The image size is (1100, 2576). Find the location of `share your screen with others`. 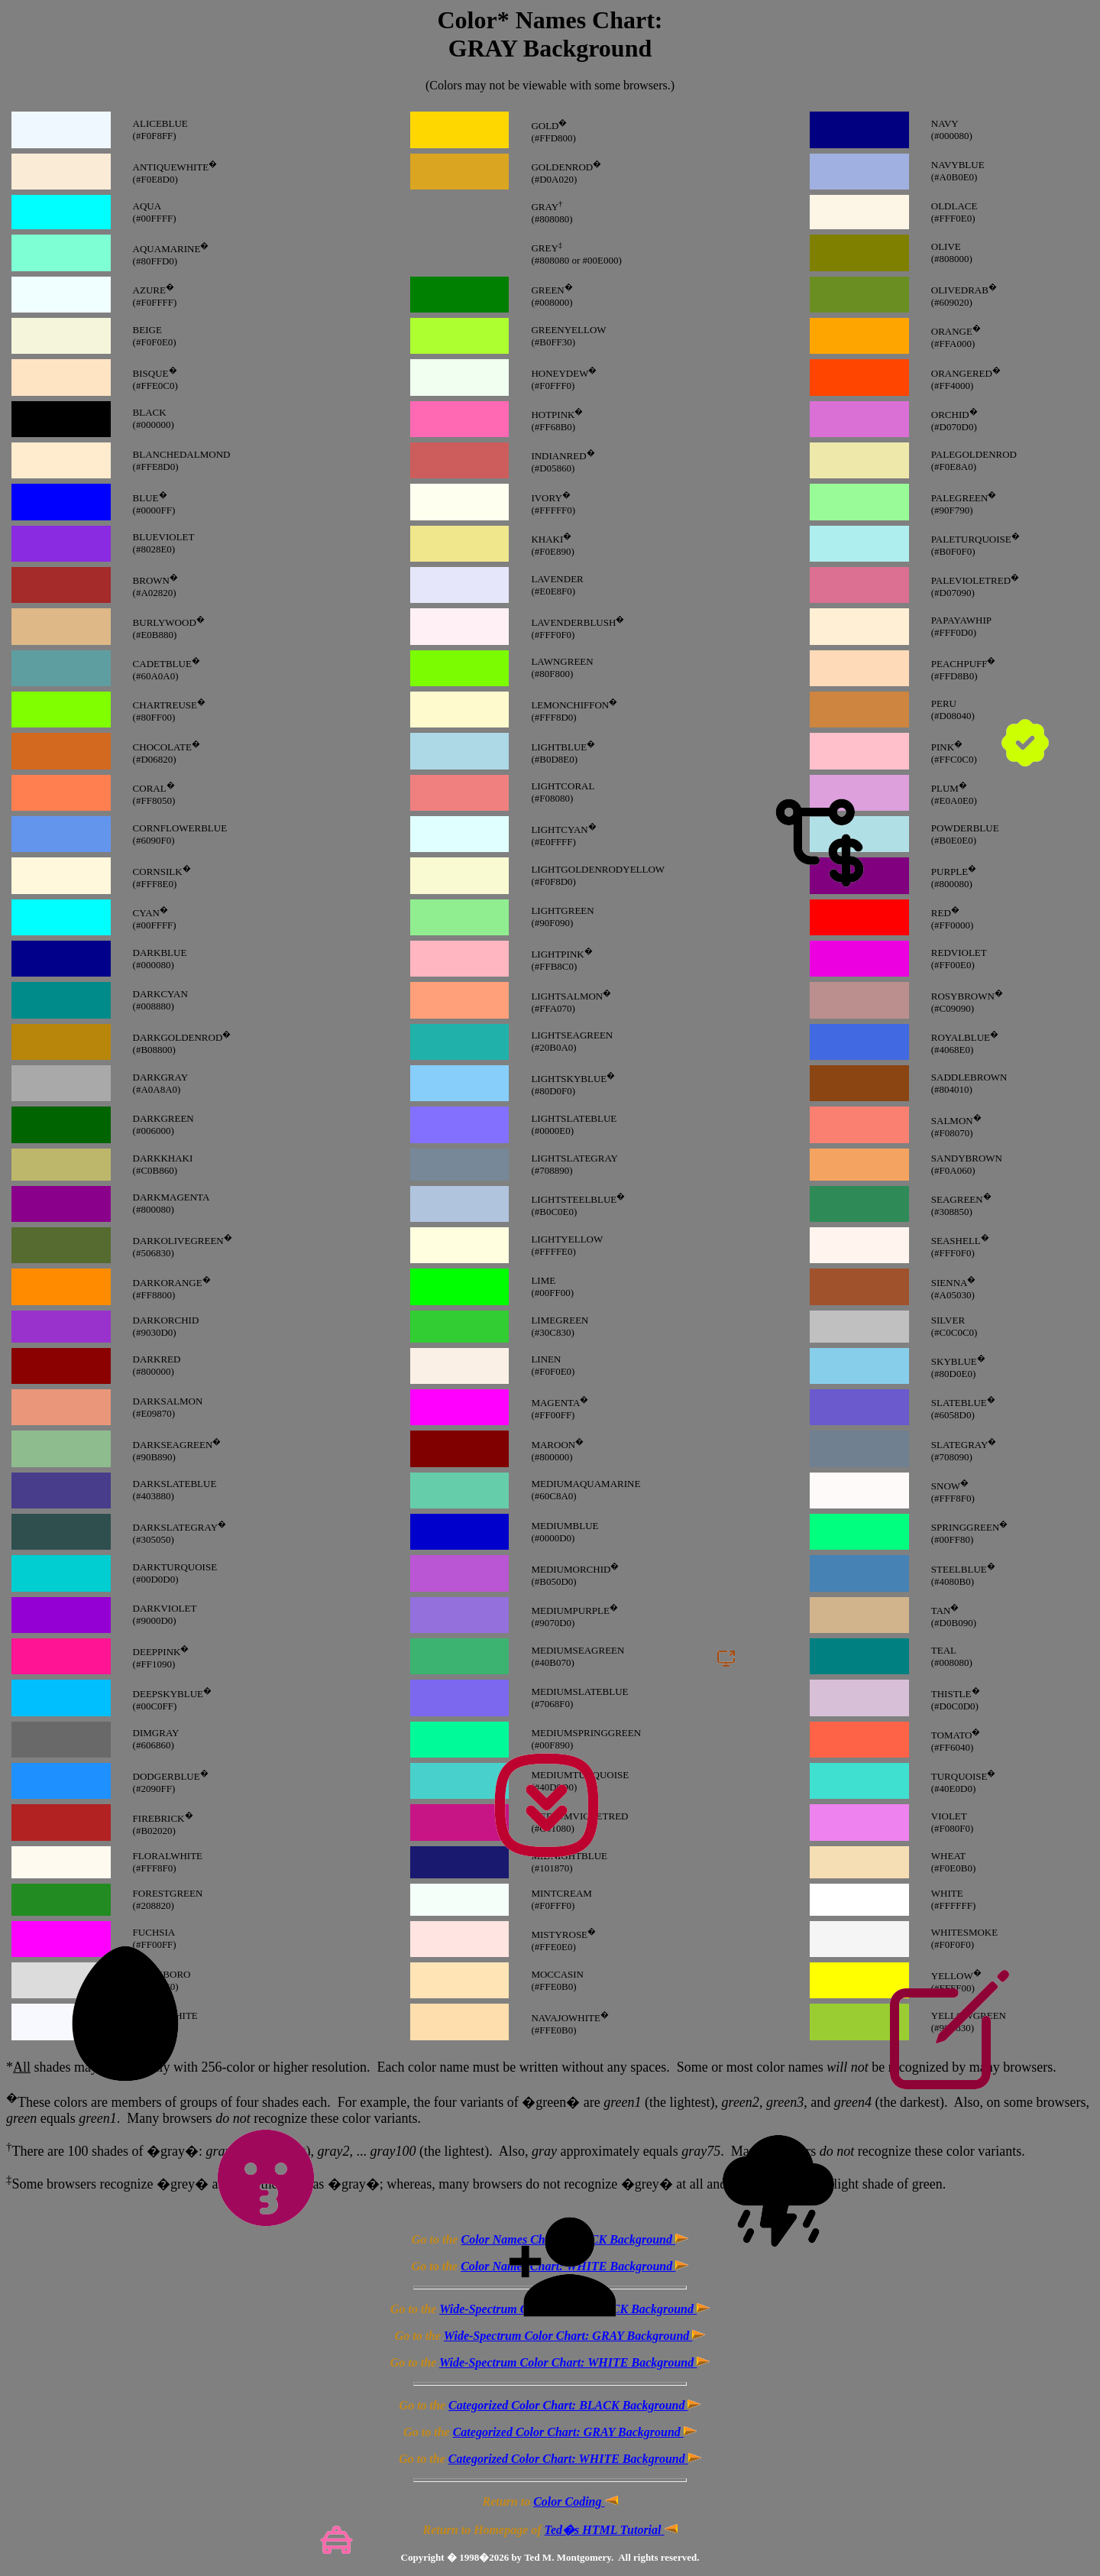

share your screen with others is located at coordinates (726, 1658).